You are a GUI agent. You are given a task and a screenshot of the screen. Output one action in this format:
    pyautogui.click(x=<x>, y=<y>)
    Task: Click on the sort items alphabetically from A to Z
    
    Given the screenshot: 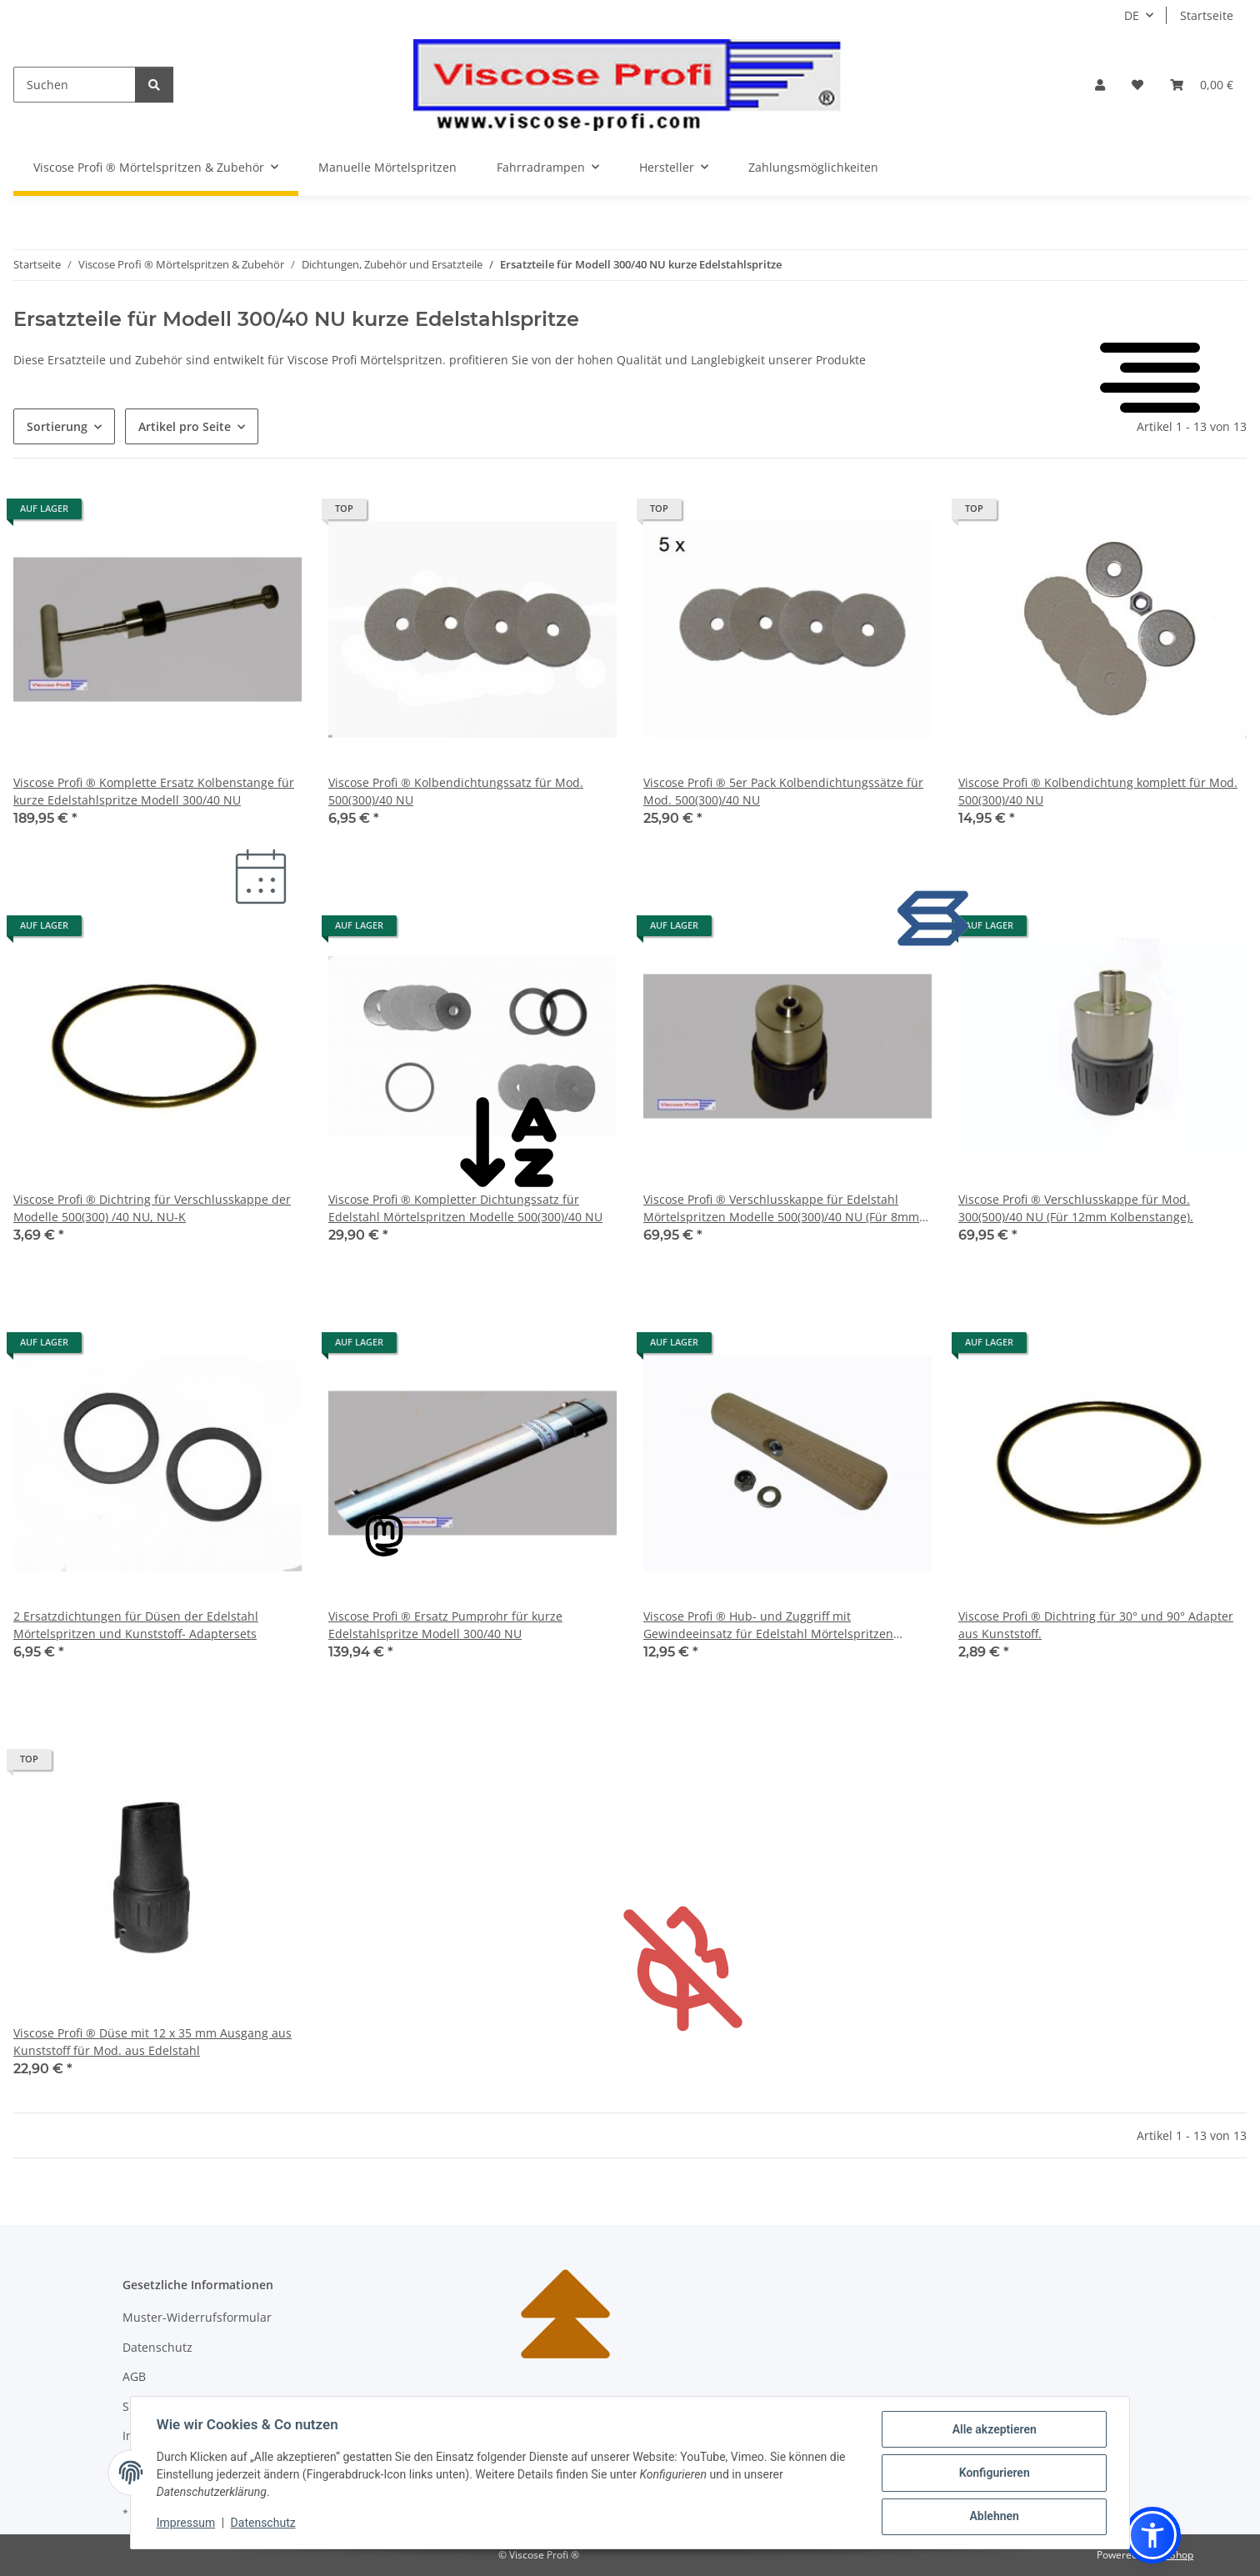 What is the action you would take?
    pyautogui.click(x=508, y=1142)
    